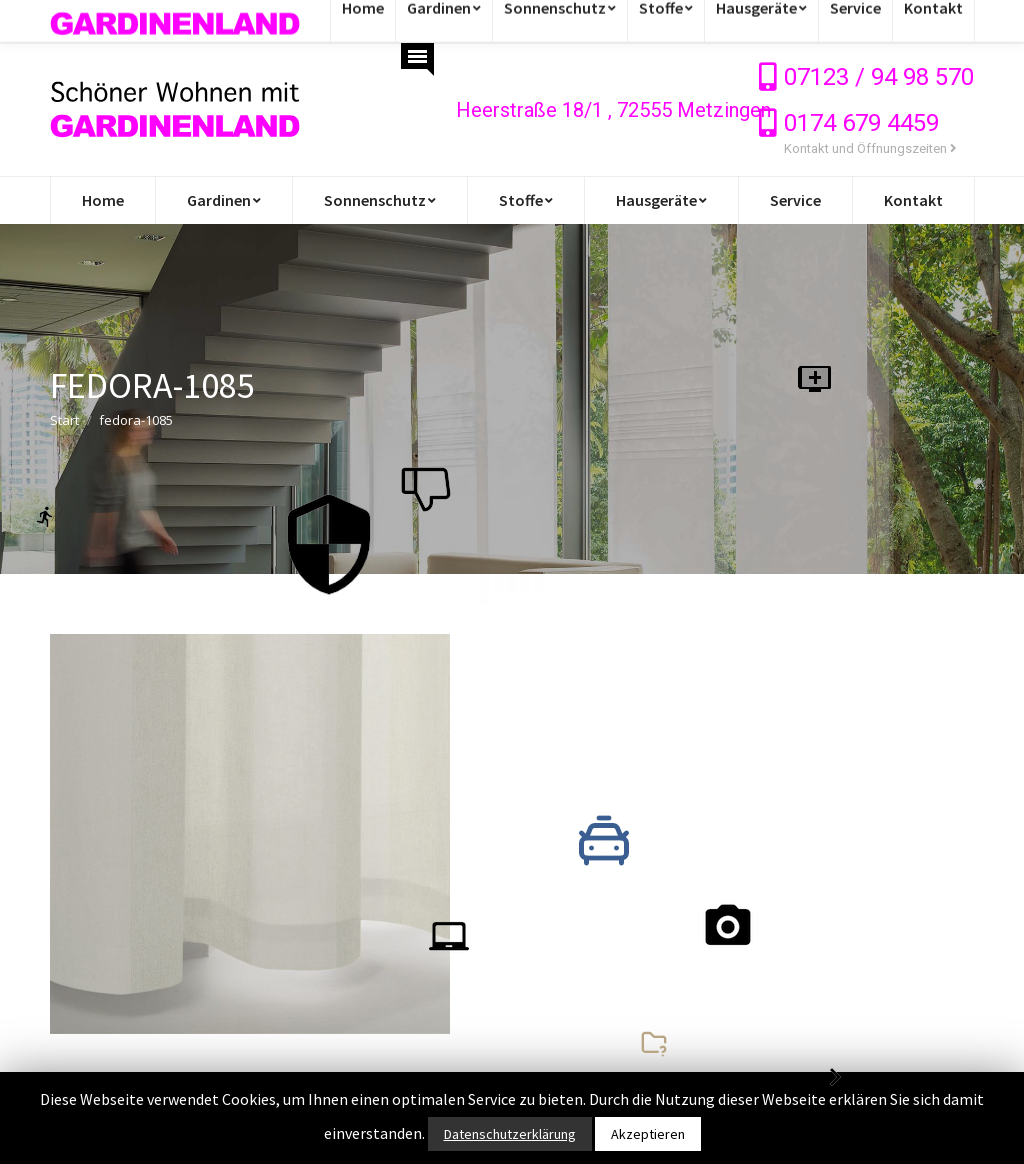  Describe the element at coordinates (728, 927) in the screenshot. I see `take a photo` at that location.